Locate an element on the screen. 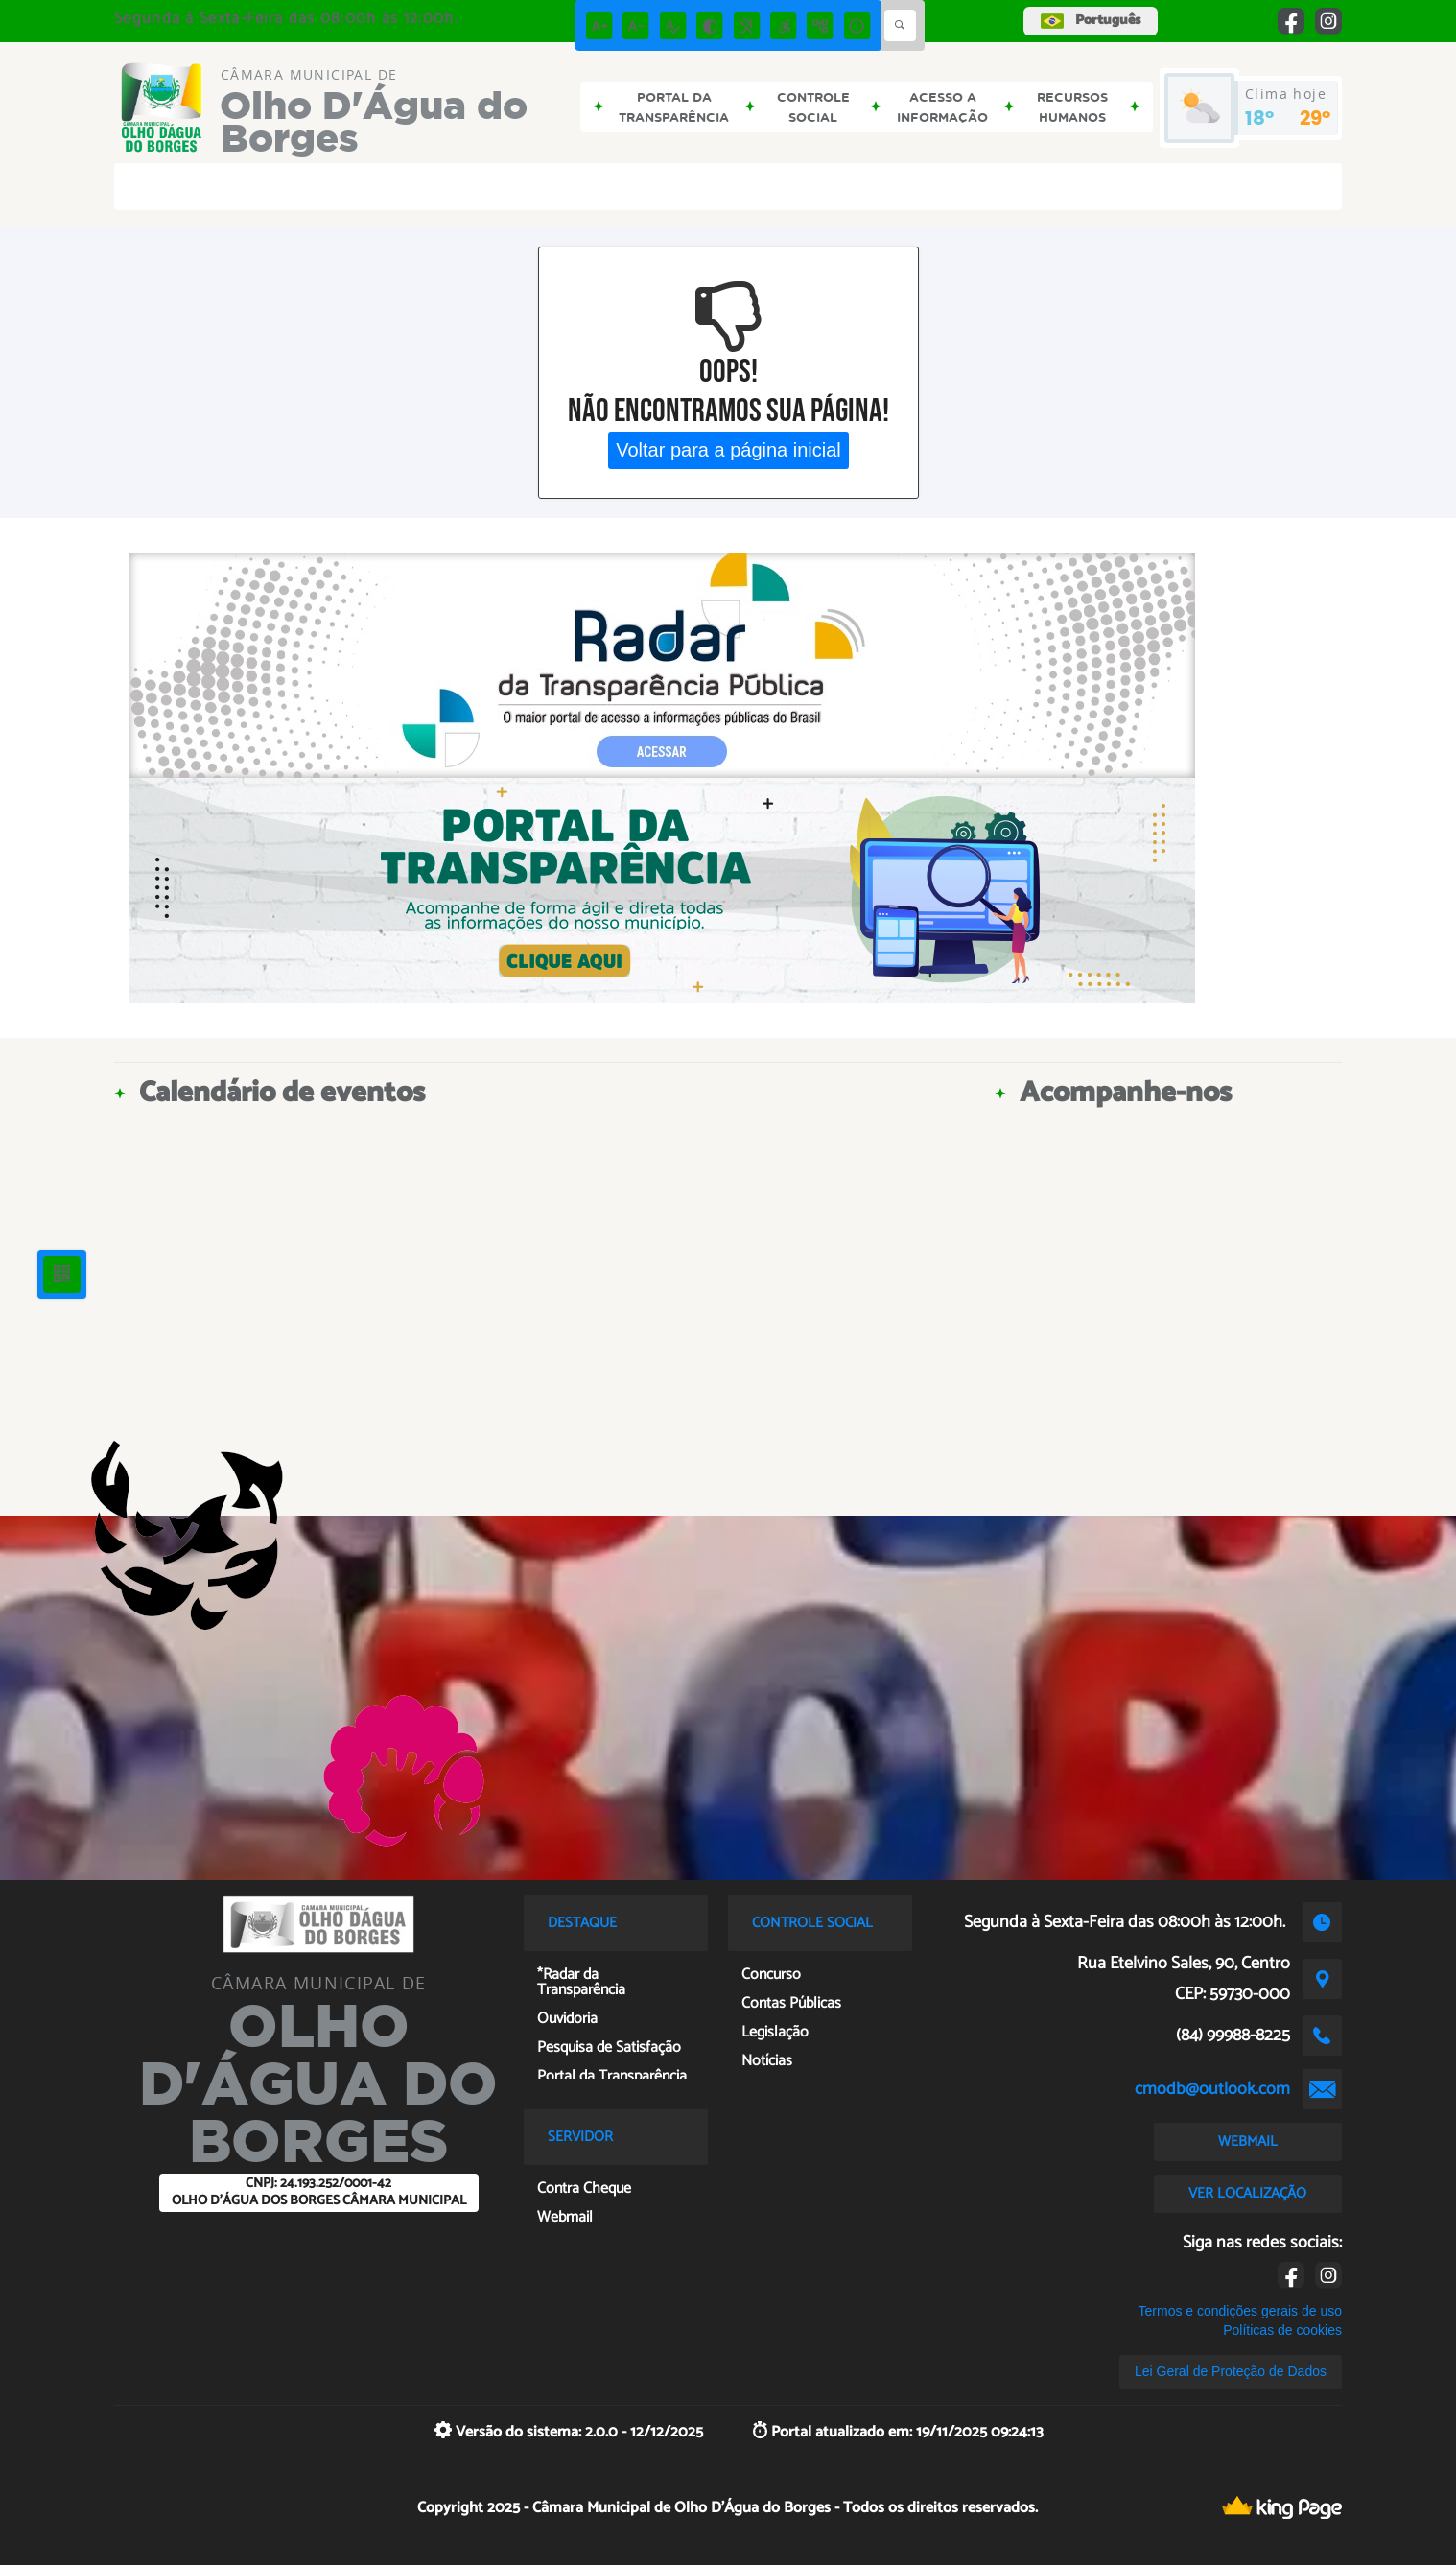  indicates pest infestation or decay status is located at coordinates (403, 1776).